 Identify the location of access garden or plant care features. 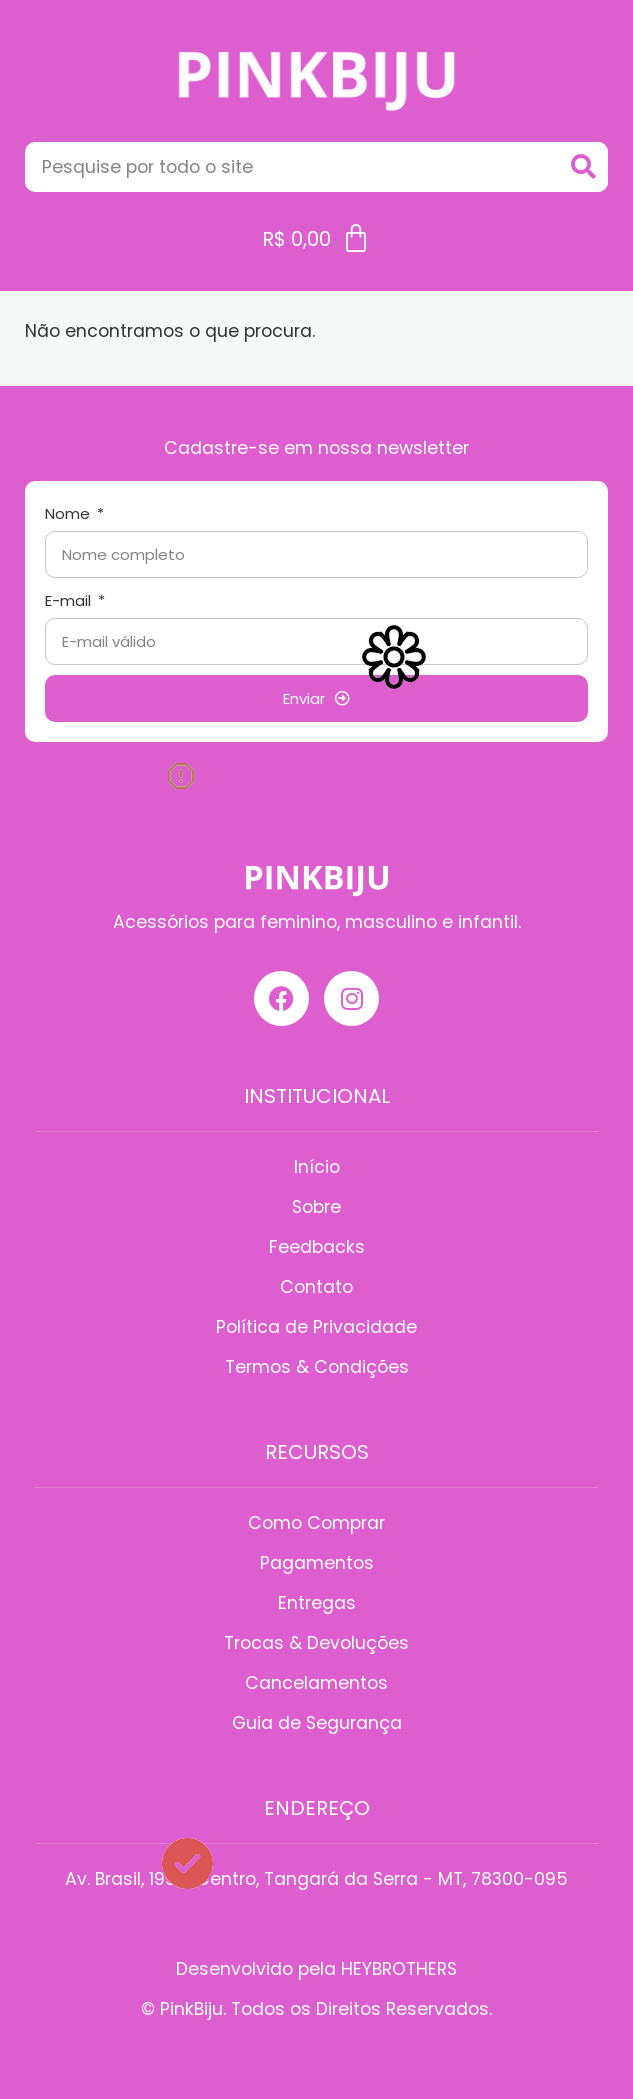
(394, 657).